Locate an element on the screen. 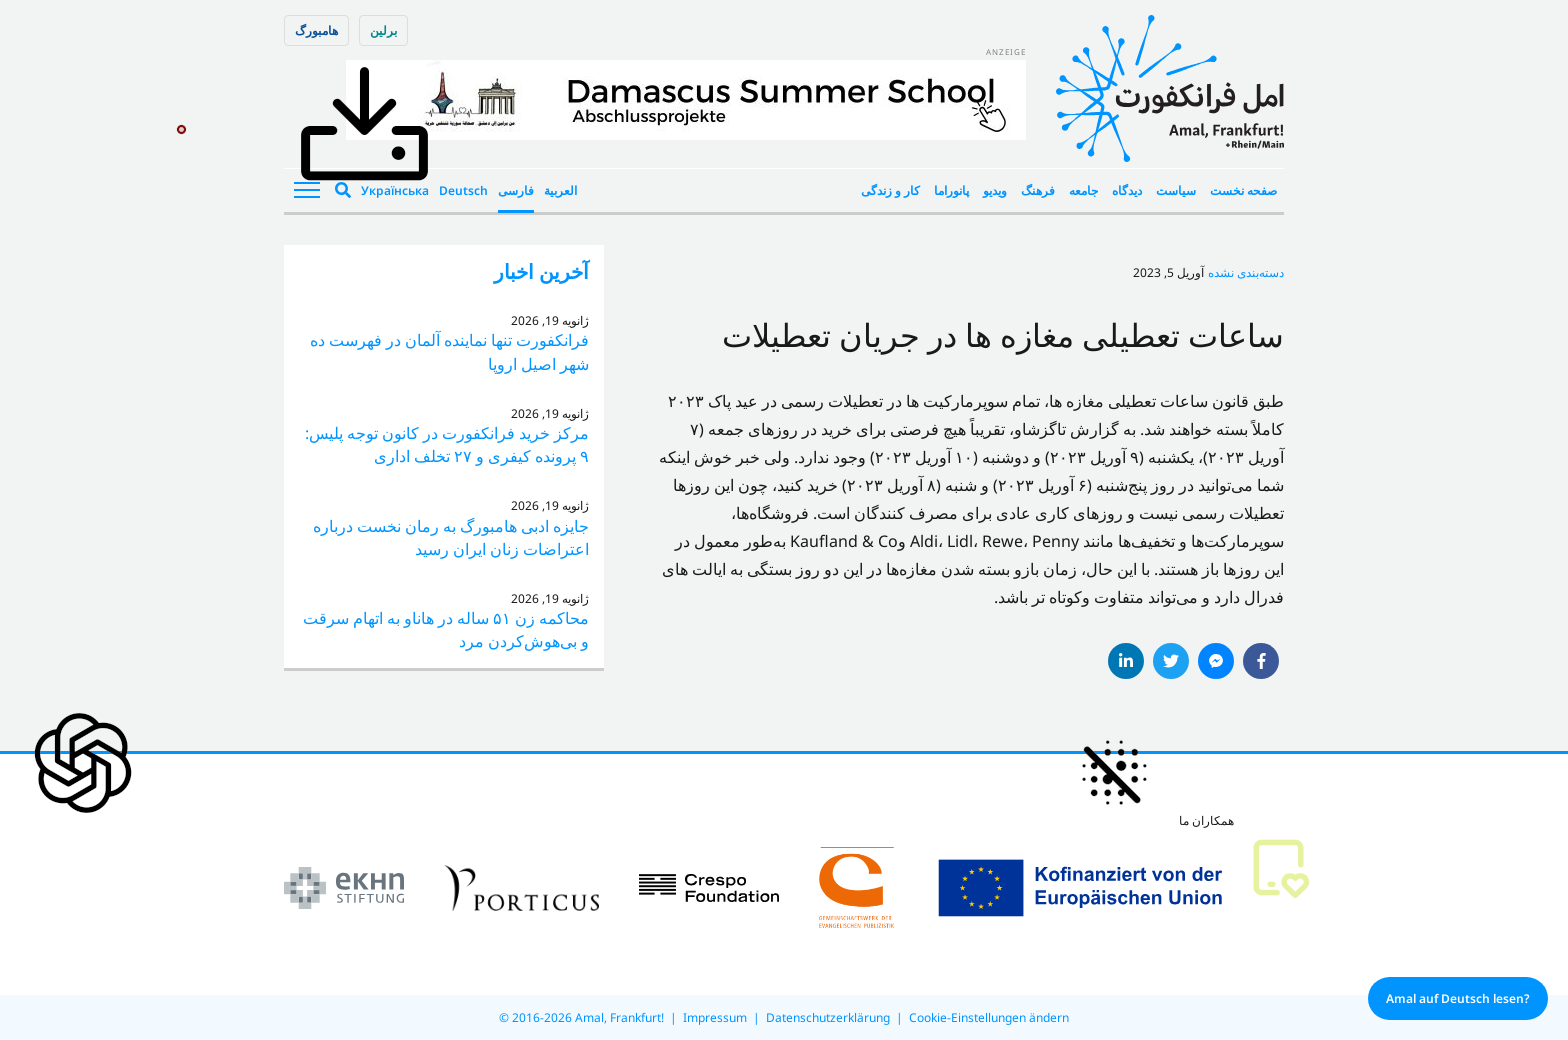  disable blur effect is located at coordinates (1114, 772).